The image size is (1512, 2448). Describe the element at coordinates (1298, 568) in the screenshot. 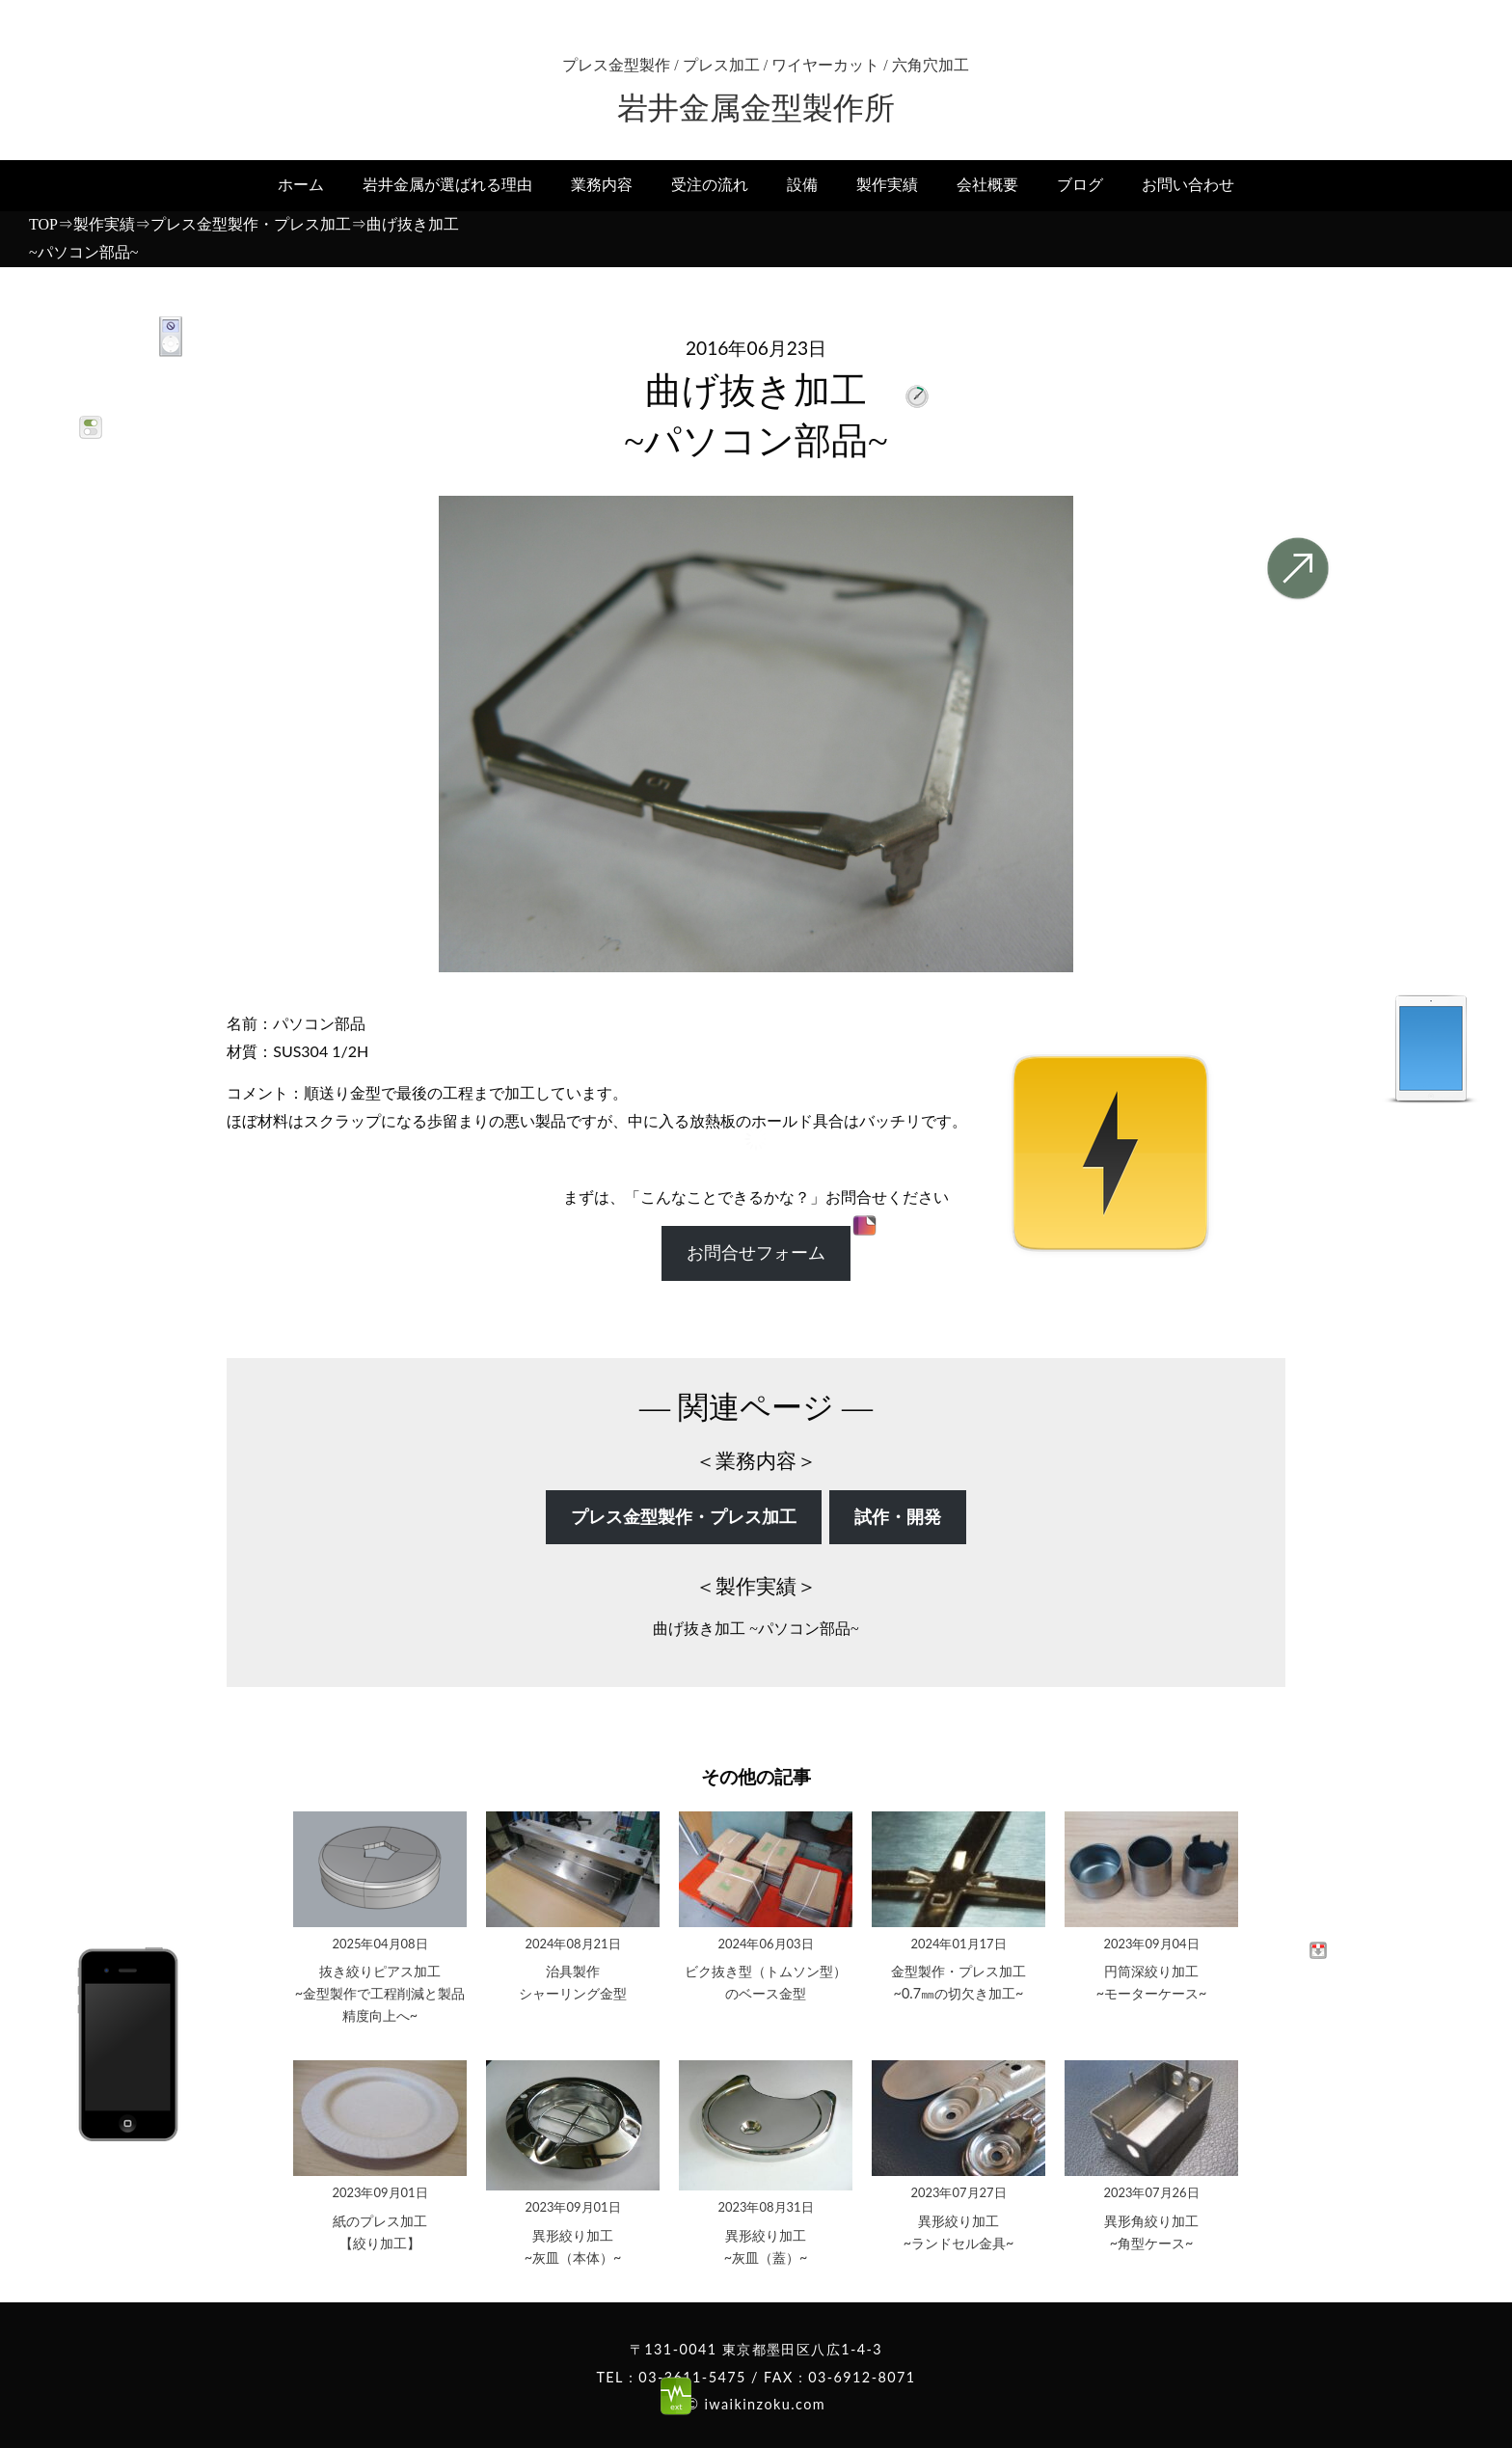

I see `indicates a symbolic link or shortcut to another file` at that location.